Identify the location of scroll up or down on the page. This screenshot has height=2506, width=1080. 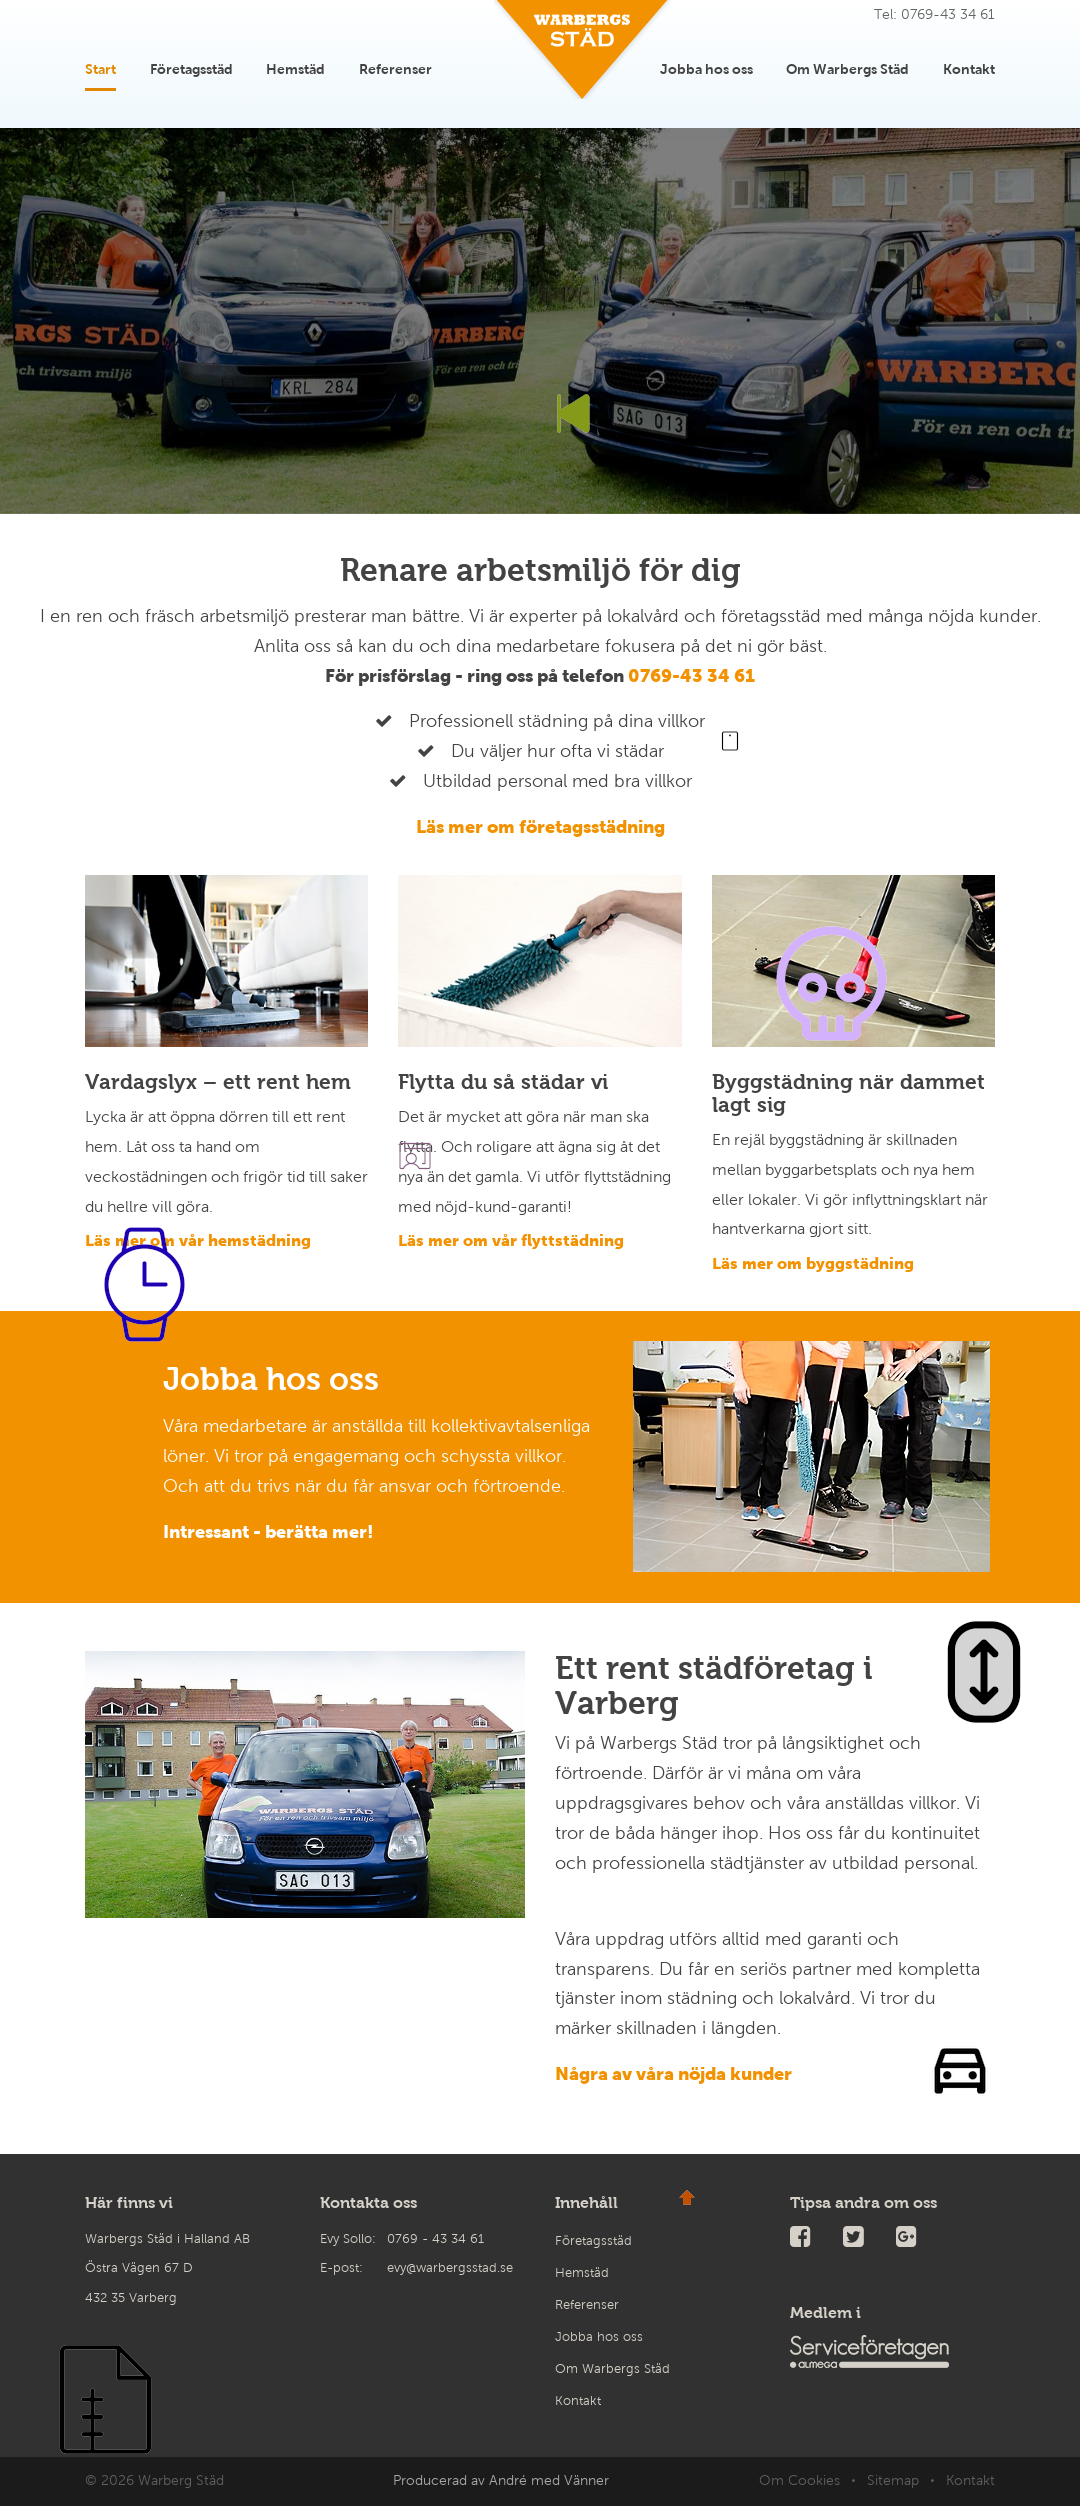
(984, 1672).